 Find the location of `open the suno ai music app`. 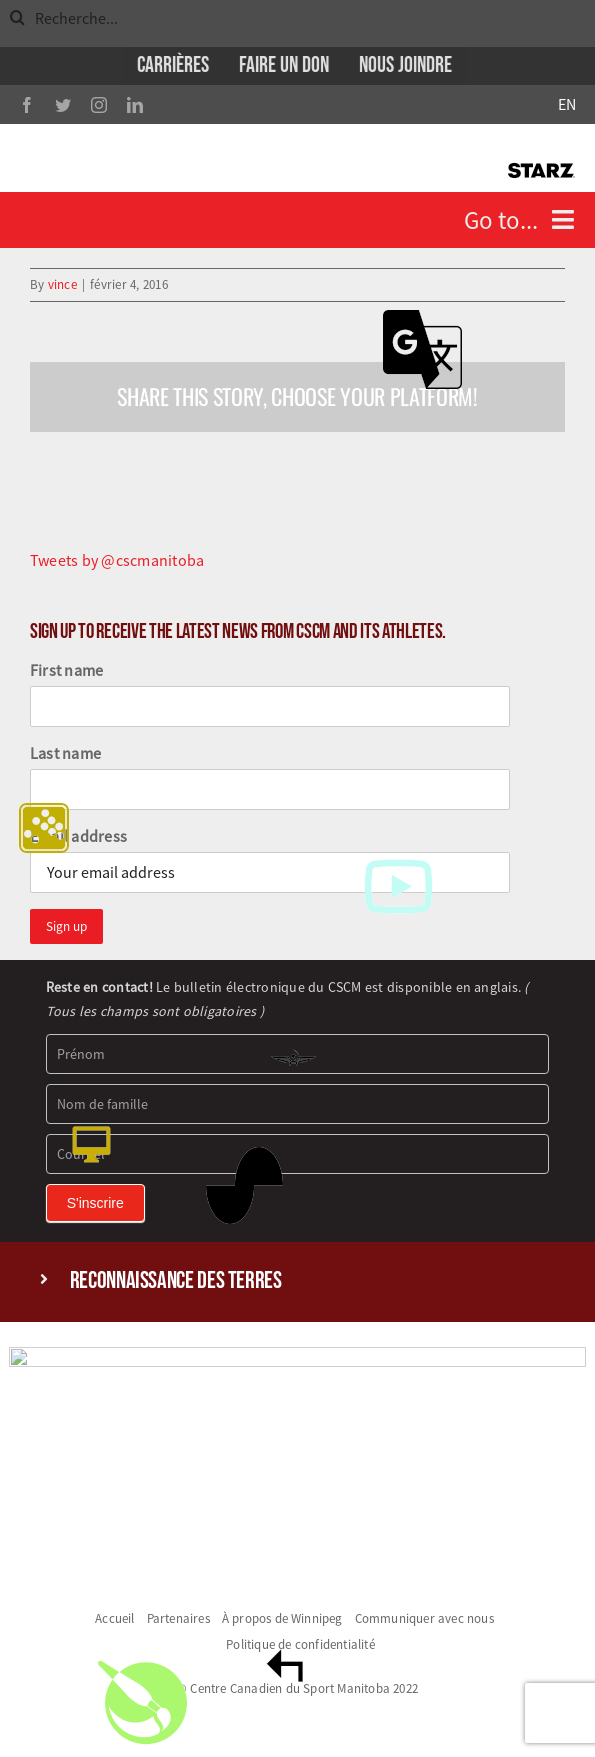

open the suno ai music app is located at coordinates (244, 1185).